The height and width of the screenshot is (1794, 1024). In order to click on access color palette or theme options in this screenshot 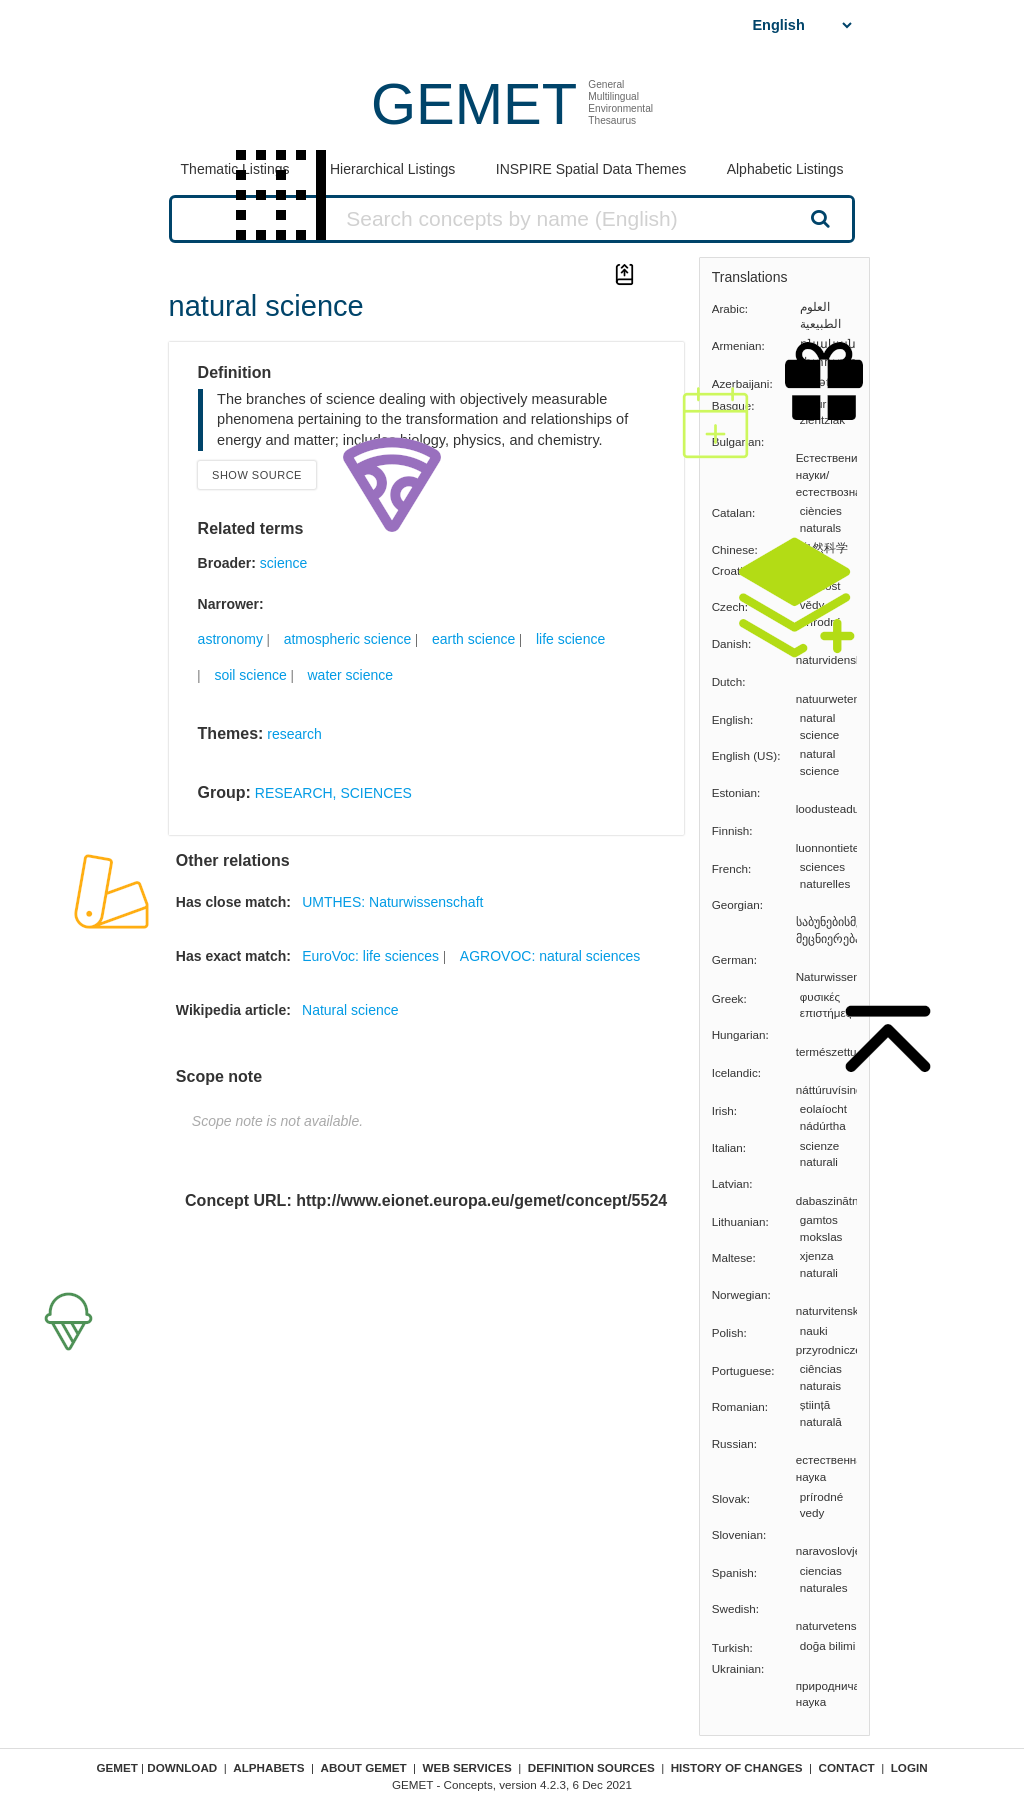, I will do `click(108, 894)`.